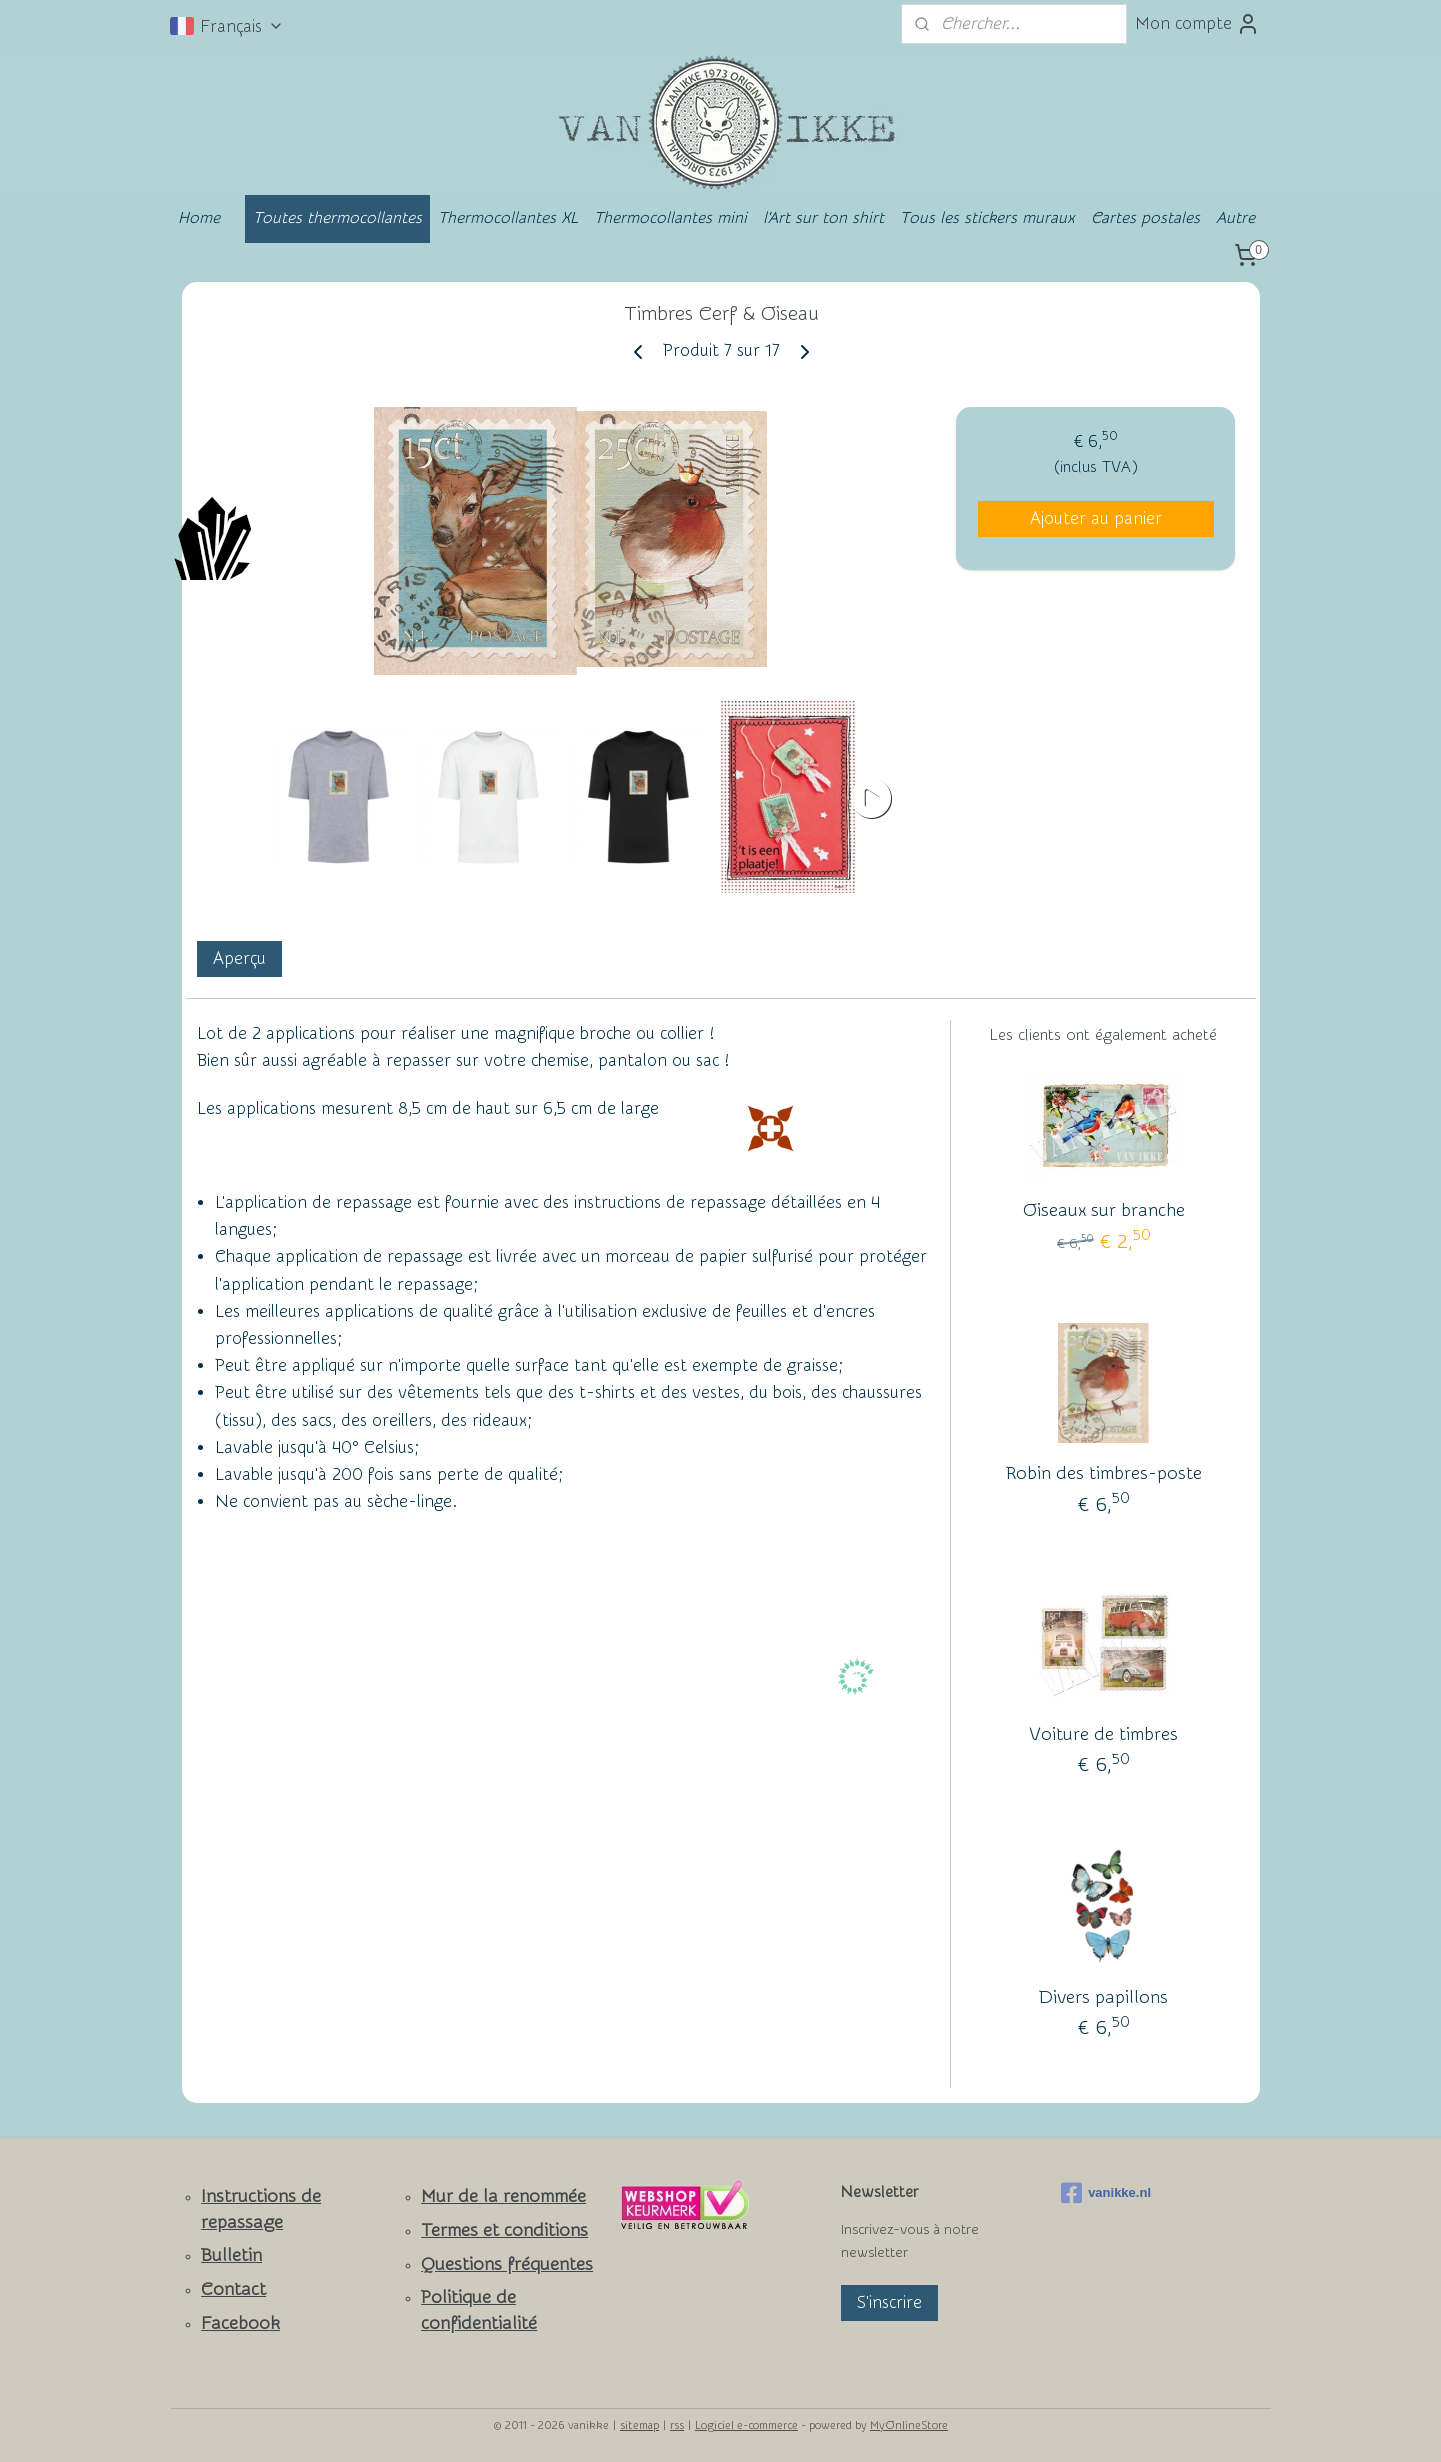 Image resolution: width=1441 pixels, height=2462 pixels. Describe the element at coordinates (855, 1676) in the screenshot. I see `indicates spine or vertebral health status in a game` at that location.